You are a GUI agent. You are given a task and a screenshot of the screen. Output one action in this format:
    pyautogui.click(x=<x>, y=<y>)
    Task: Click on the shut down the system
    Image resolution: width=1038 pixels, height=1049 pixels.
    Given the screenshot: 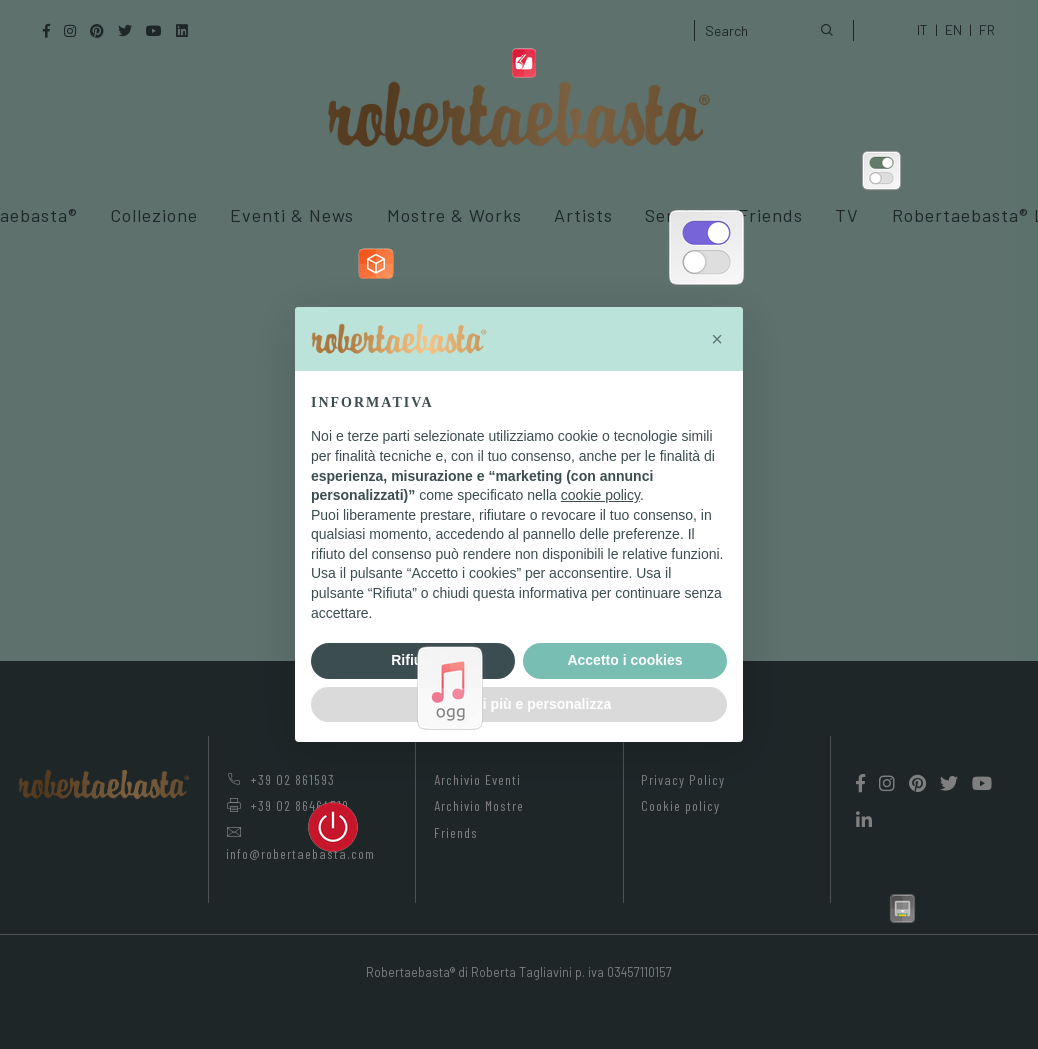 What is the action you would take?
    pyautogui.click(x=333, y=827)
    